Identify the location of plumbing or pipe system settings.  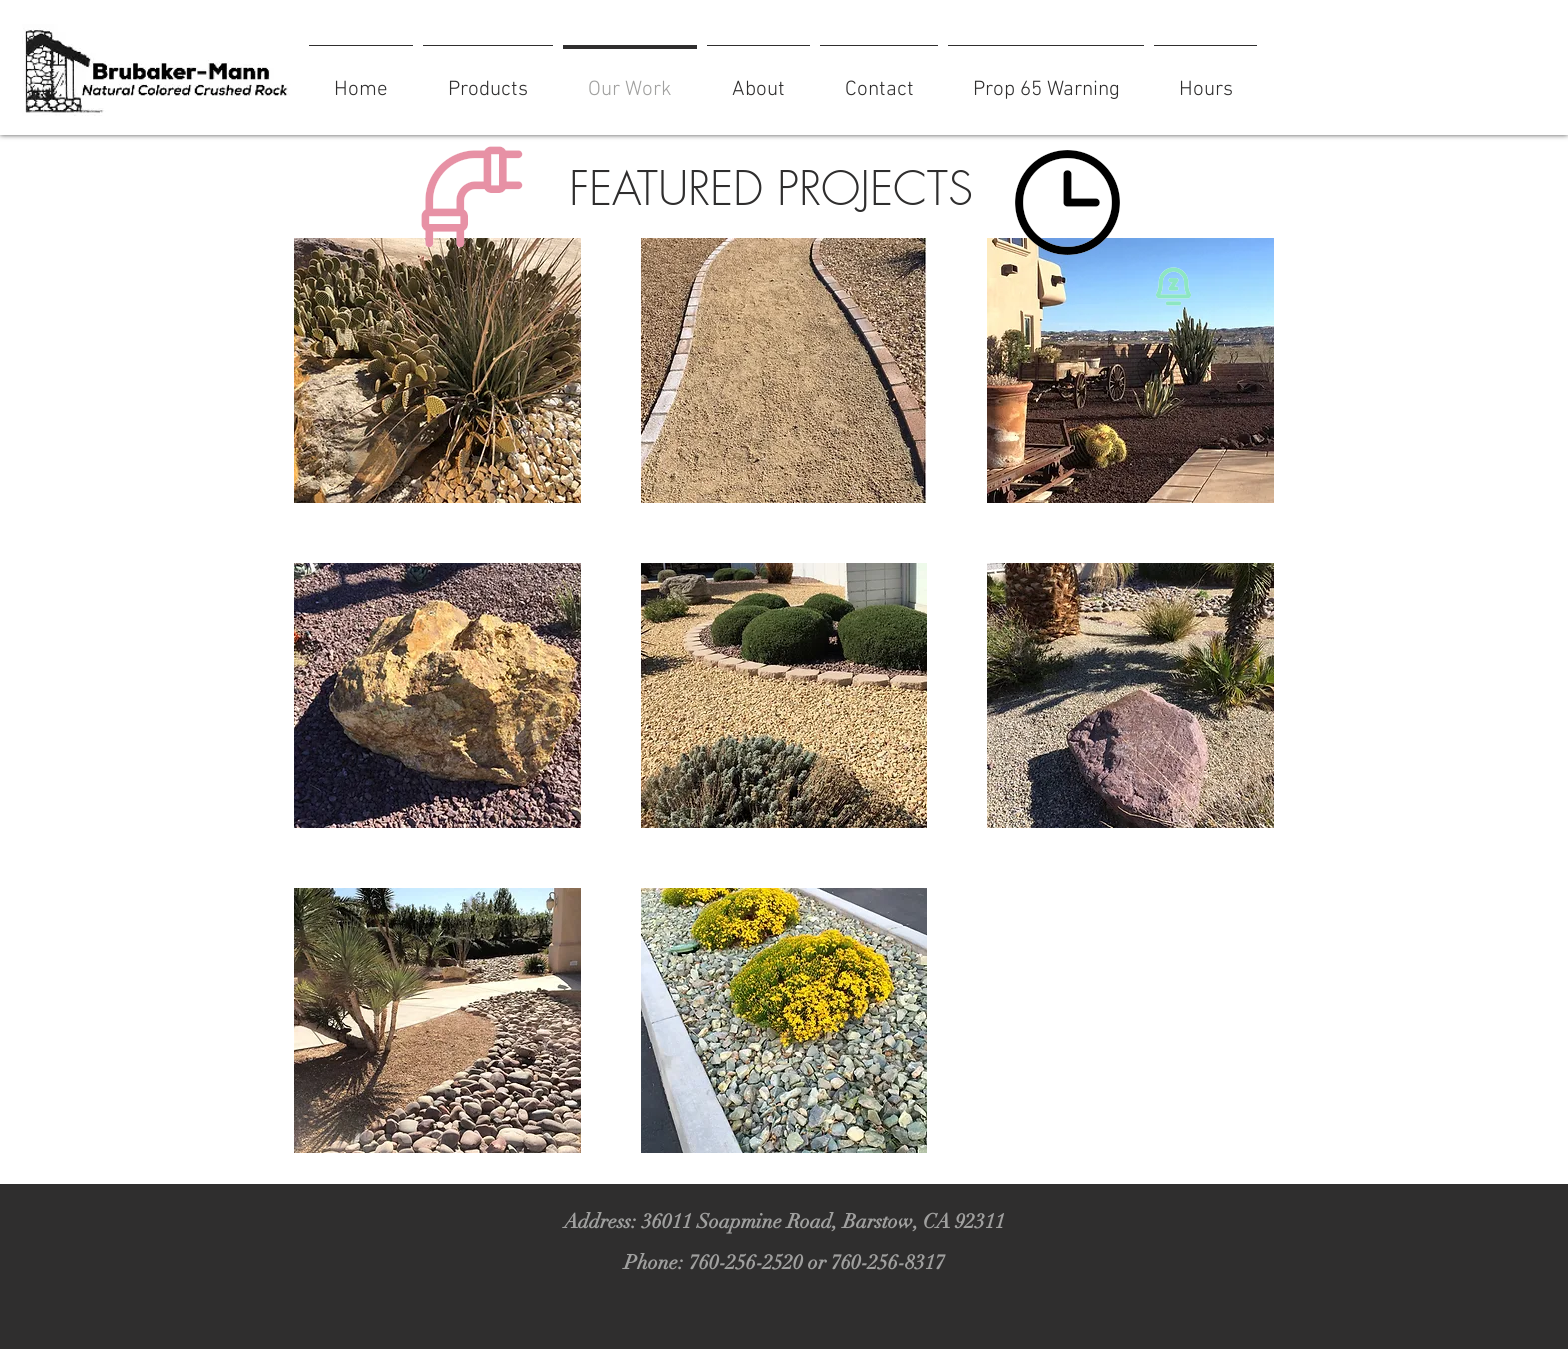
(468, 193).